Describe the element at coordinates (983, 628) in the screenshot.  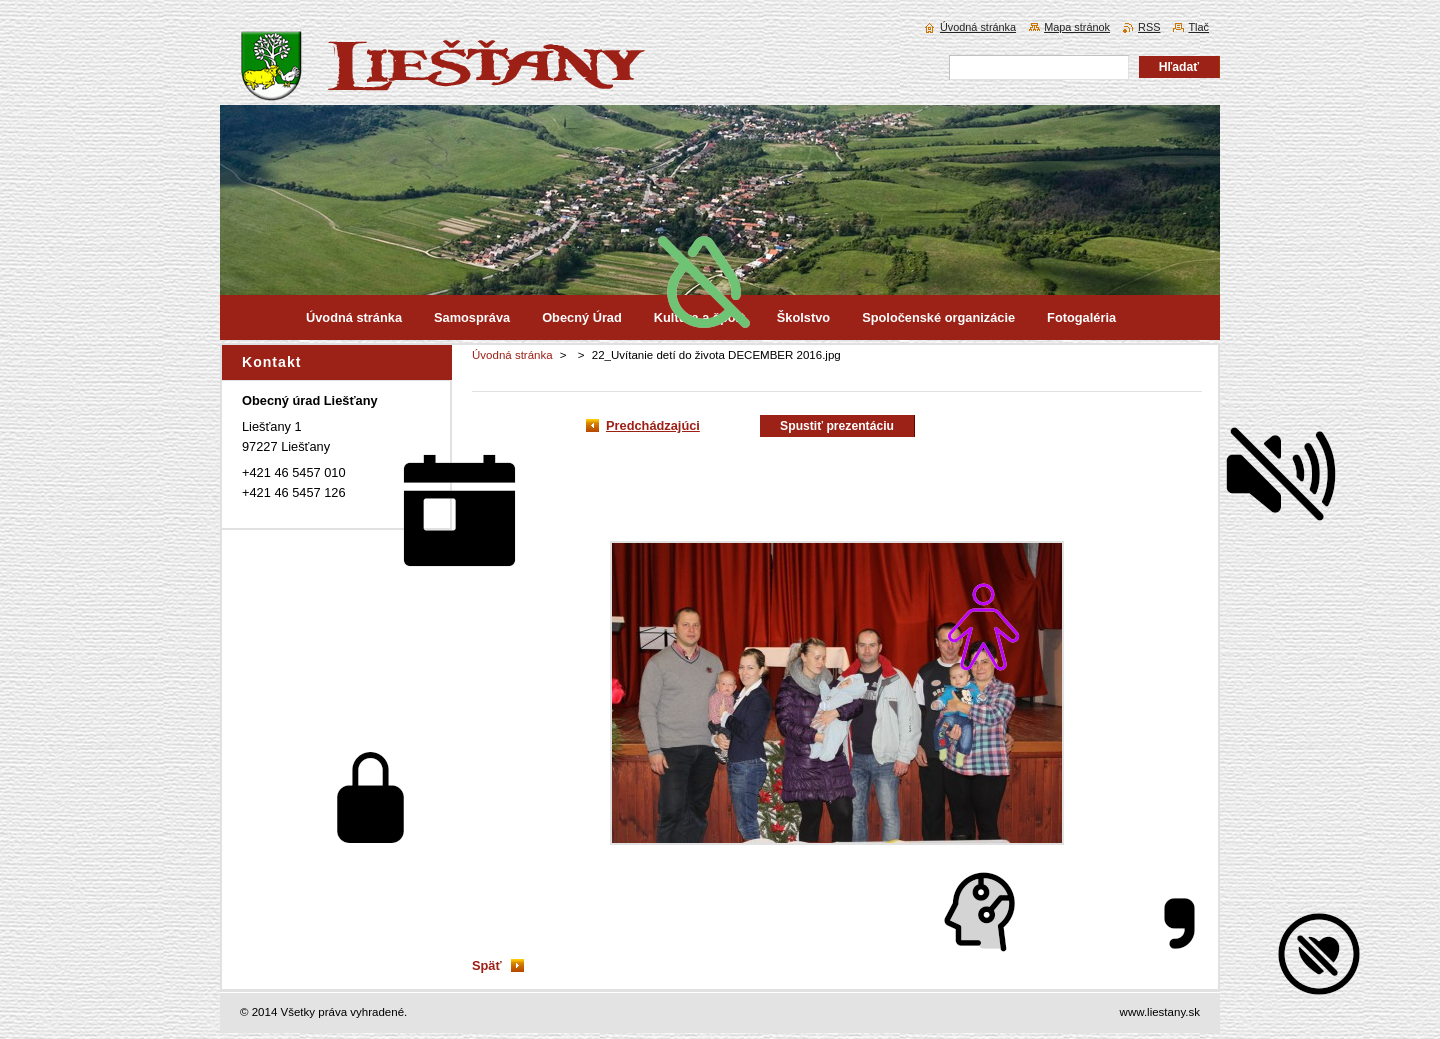
I see `view your profile` at that location.